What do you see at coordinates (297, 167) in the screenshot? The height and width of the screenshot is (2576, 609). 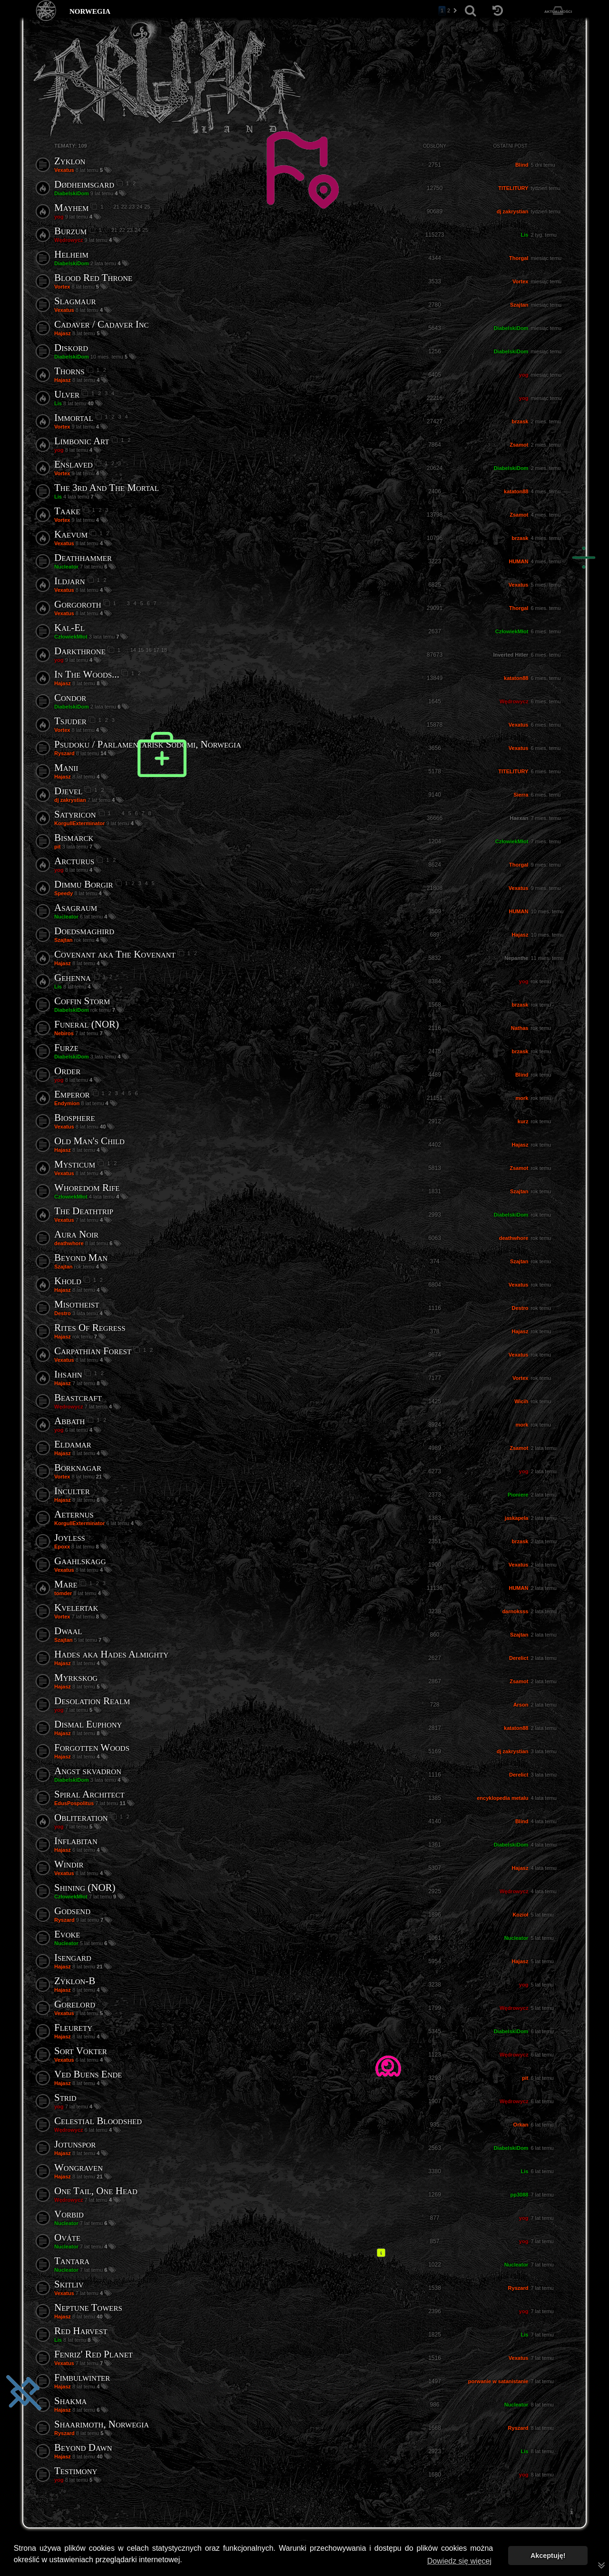 I see `mark or flag a location on the map` at bounding box center [297, 167].